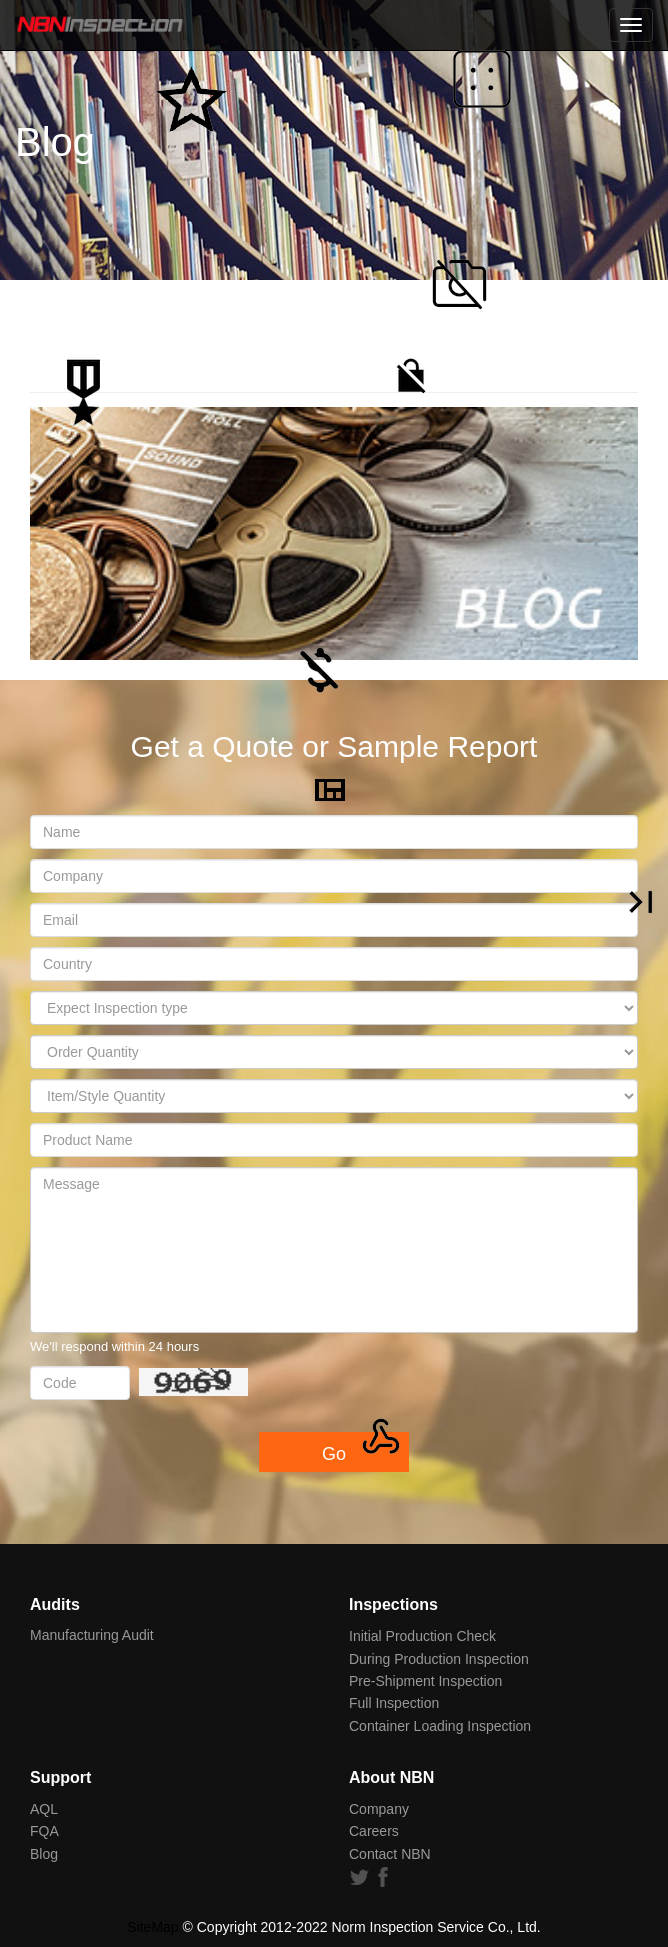 The image size is (668, 1947). I want to click on go to the last page, so click(641, 902).